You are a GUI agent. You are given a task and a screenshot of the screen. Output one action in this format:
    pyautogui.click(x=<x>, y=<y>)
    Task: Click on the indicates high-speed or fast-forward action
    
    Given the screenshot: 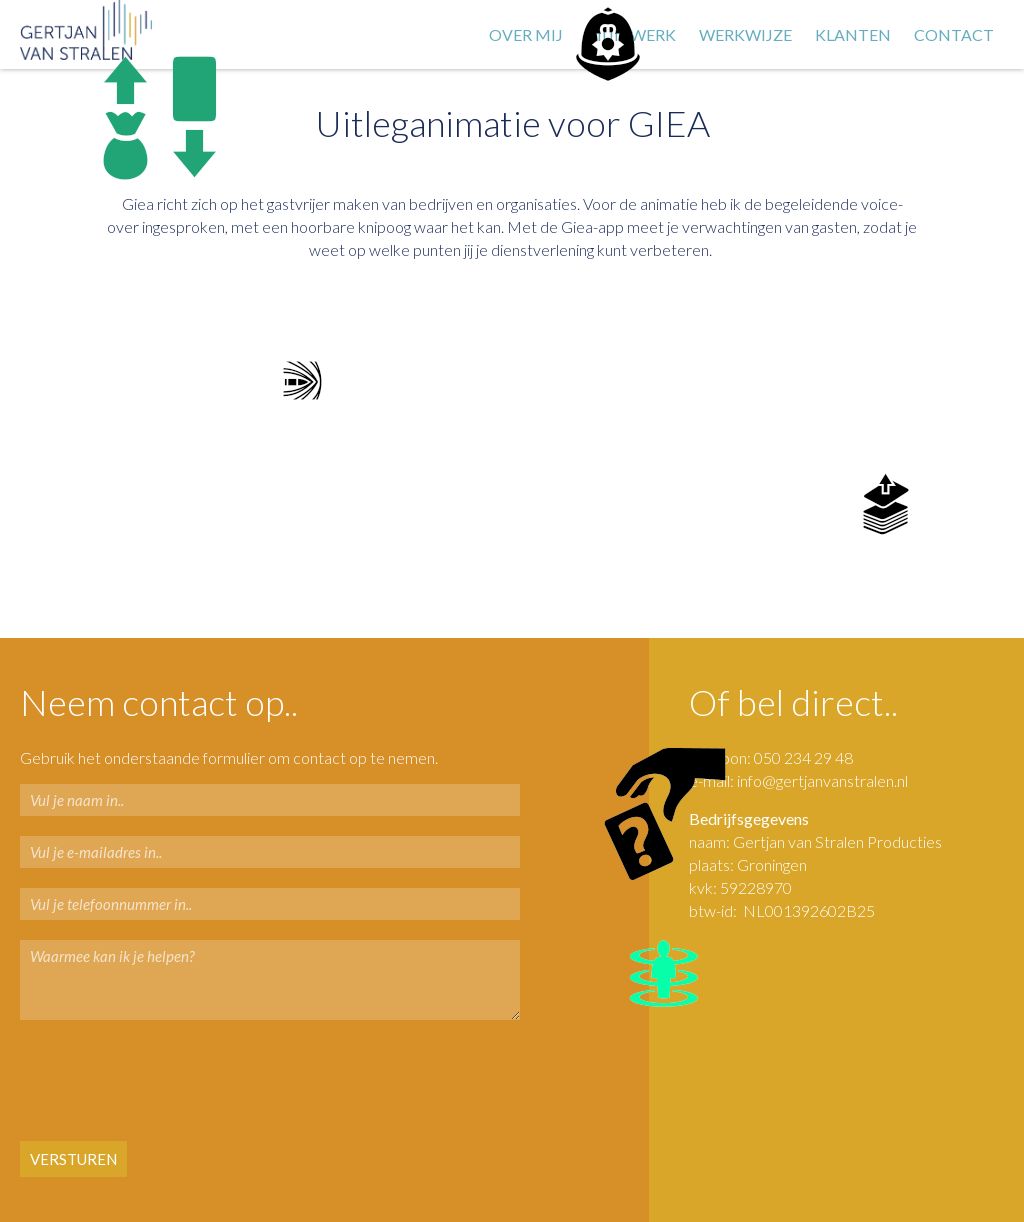 What is the action you would take?
    pyautogui.click(x=302, y=380)
    